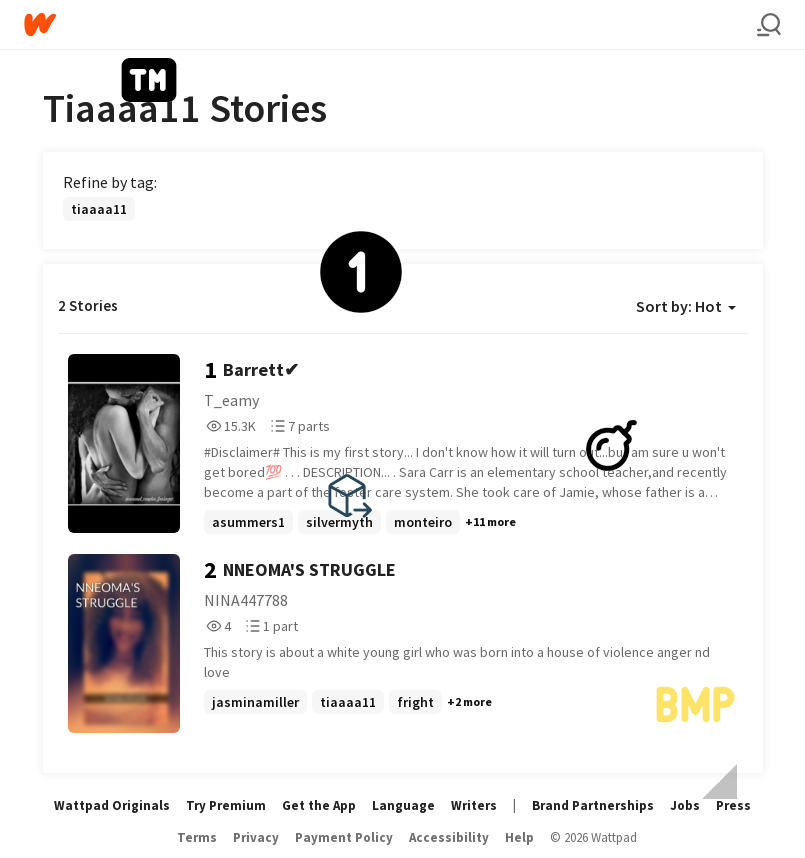 Image resolution: width=805 pixels, height=858 pixels. What do you see at coordinates (719, 781) in the screenshot?
I see `indicates no cellular signal` at bounding box center [719, 781].